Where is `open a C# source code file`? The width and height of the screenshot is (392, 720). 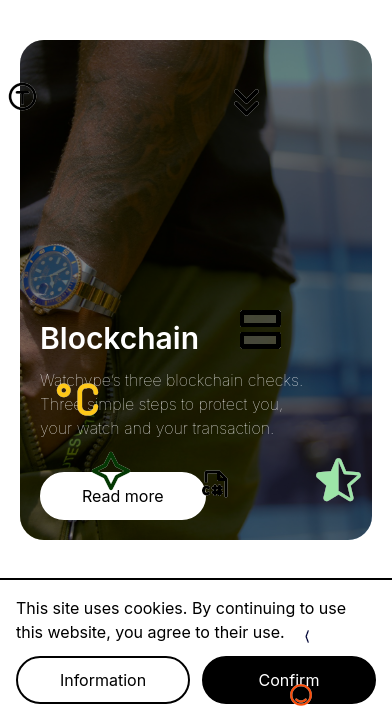
open a C# source code file is located at coordinates (216, 484).